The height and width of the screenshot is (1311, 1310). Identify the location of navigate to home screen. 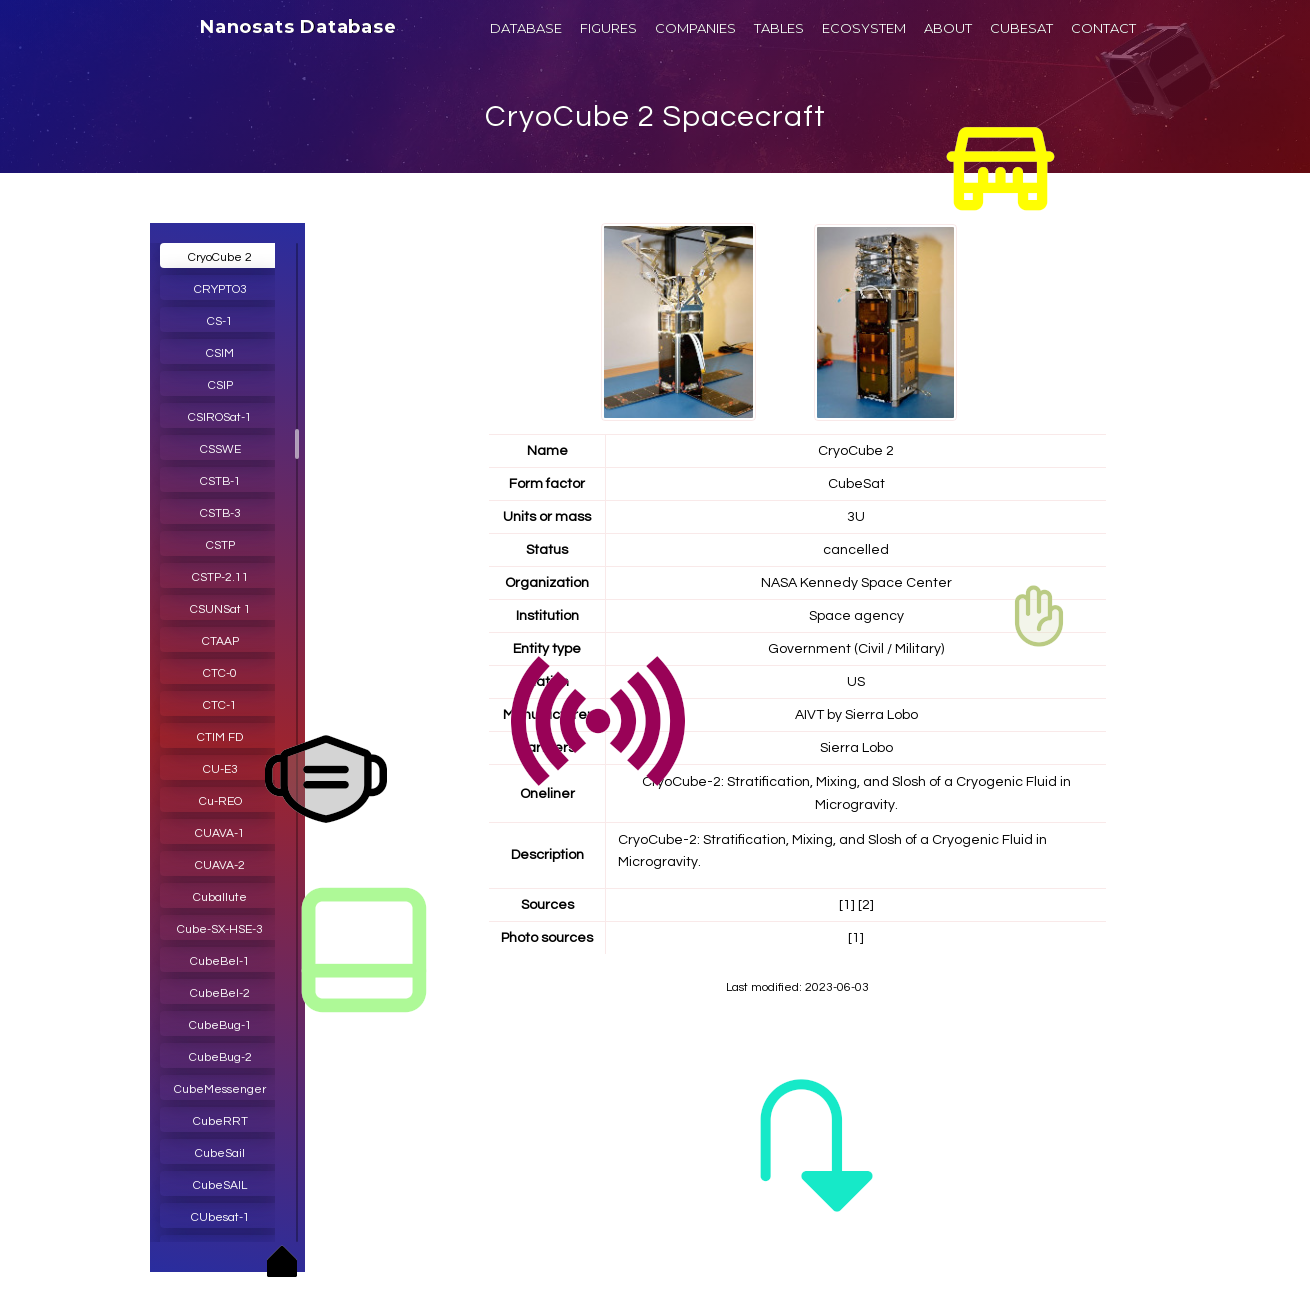
(282, 1262).